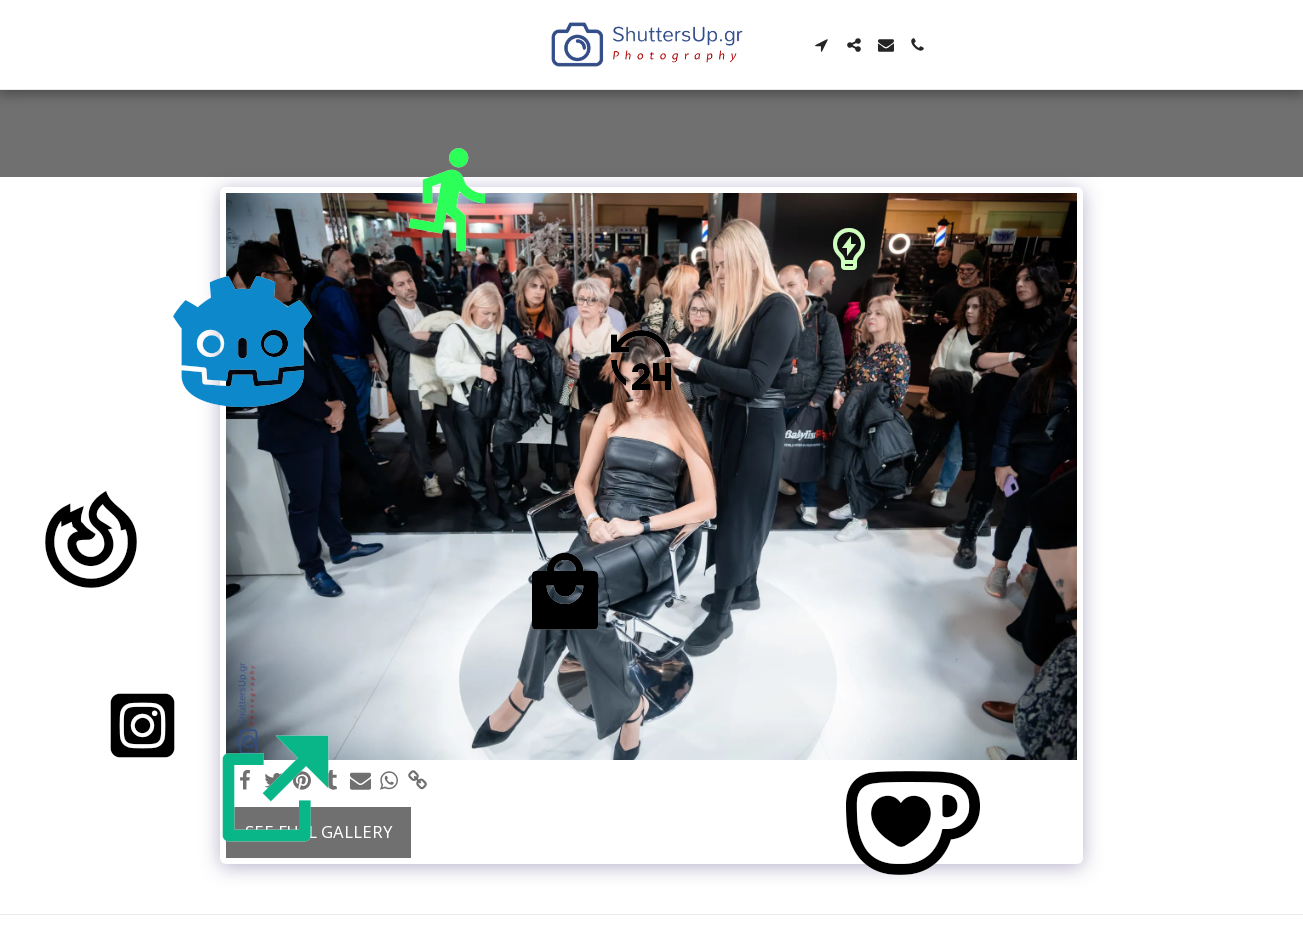 The image size is (1303, 945). I want to click on open godot engine application, so click(242, 341).